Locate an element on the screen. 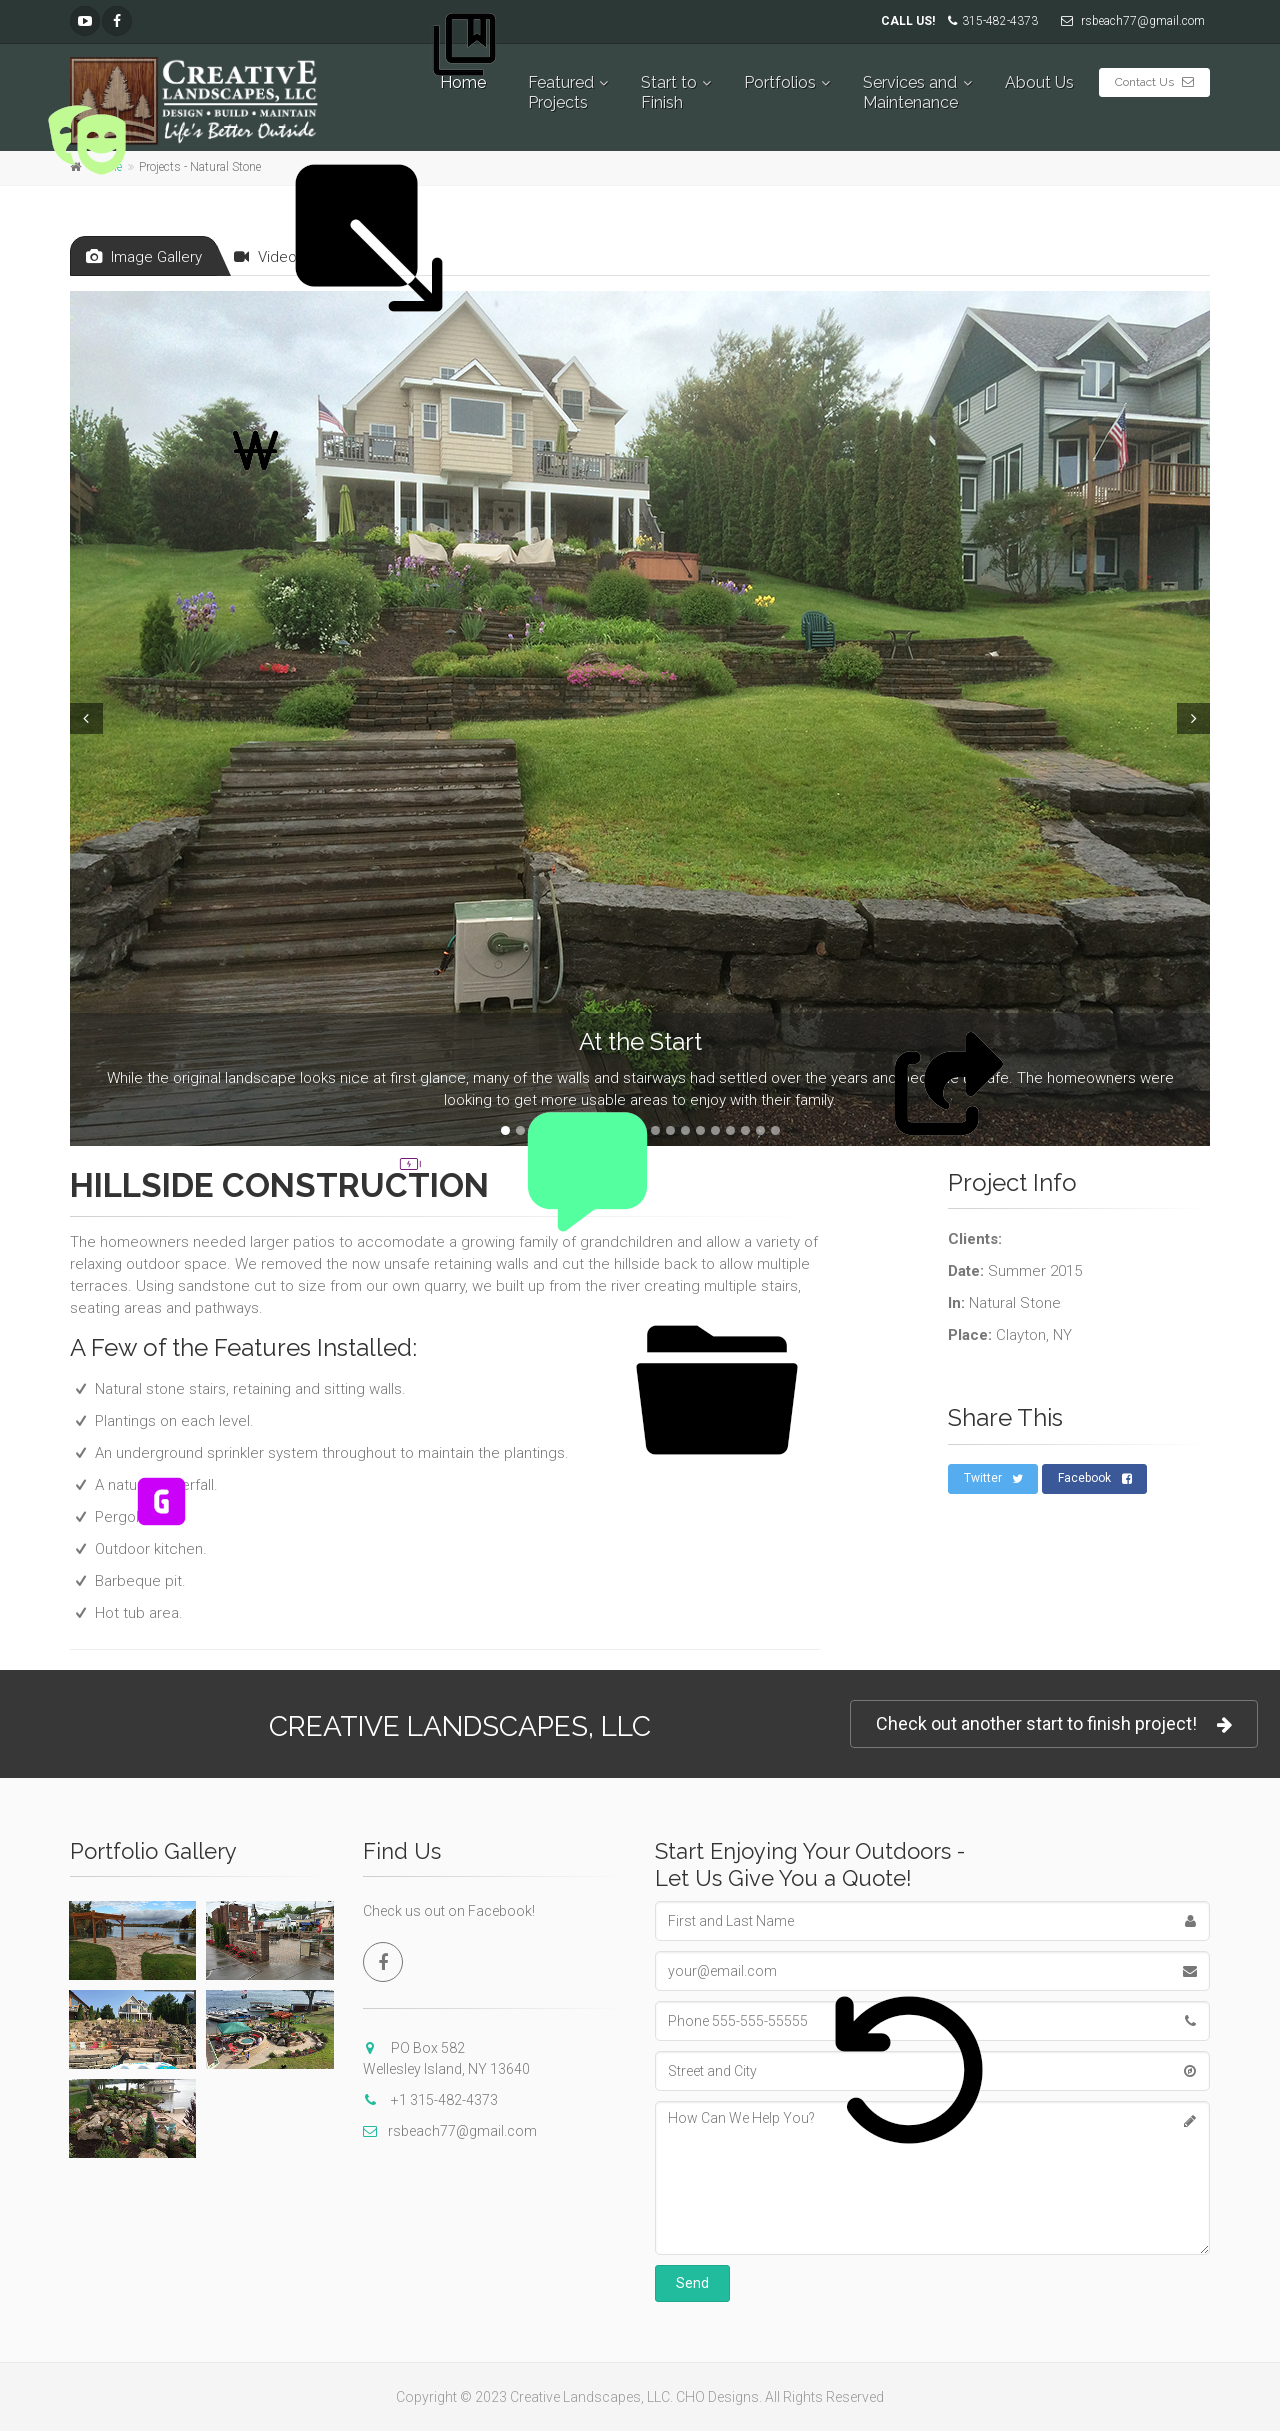  south korean won currency symbol is located at coordinates (255, 450).